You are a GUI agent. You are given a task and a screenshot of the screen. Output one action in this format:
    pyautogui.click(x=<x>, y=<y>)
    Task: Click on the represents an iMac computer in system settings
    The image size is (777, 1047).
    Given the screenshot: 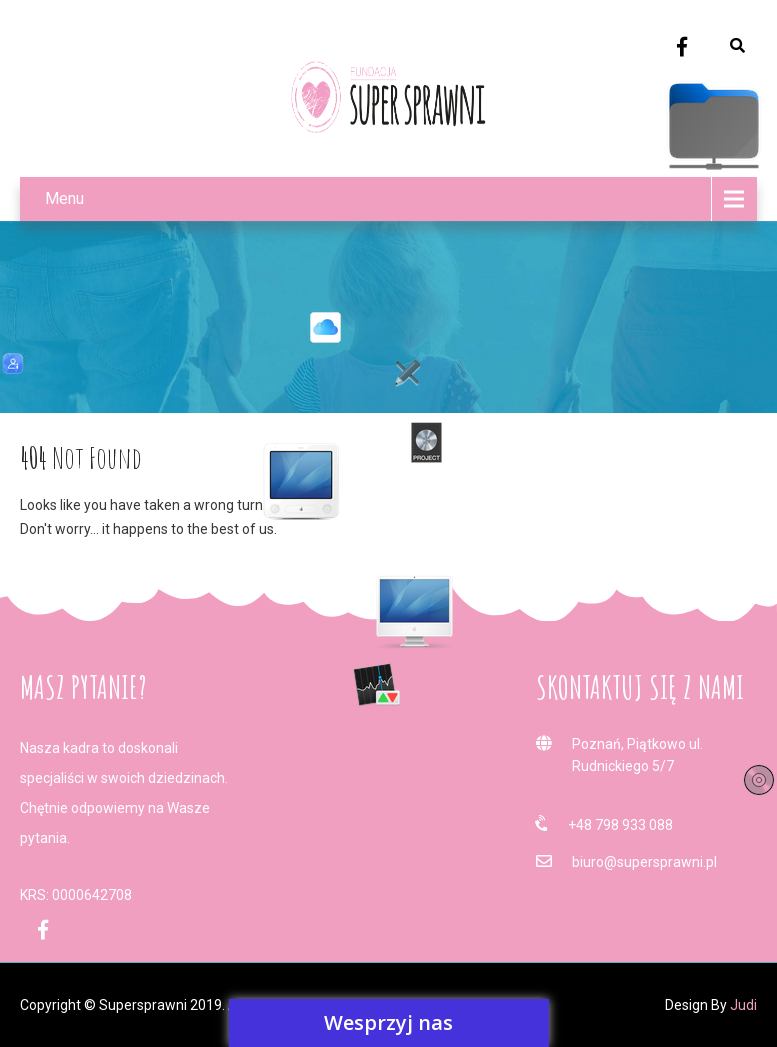 What is the action you would take?
    pyautogui.click(x=414, y=611)
    